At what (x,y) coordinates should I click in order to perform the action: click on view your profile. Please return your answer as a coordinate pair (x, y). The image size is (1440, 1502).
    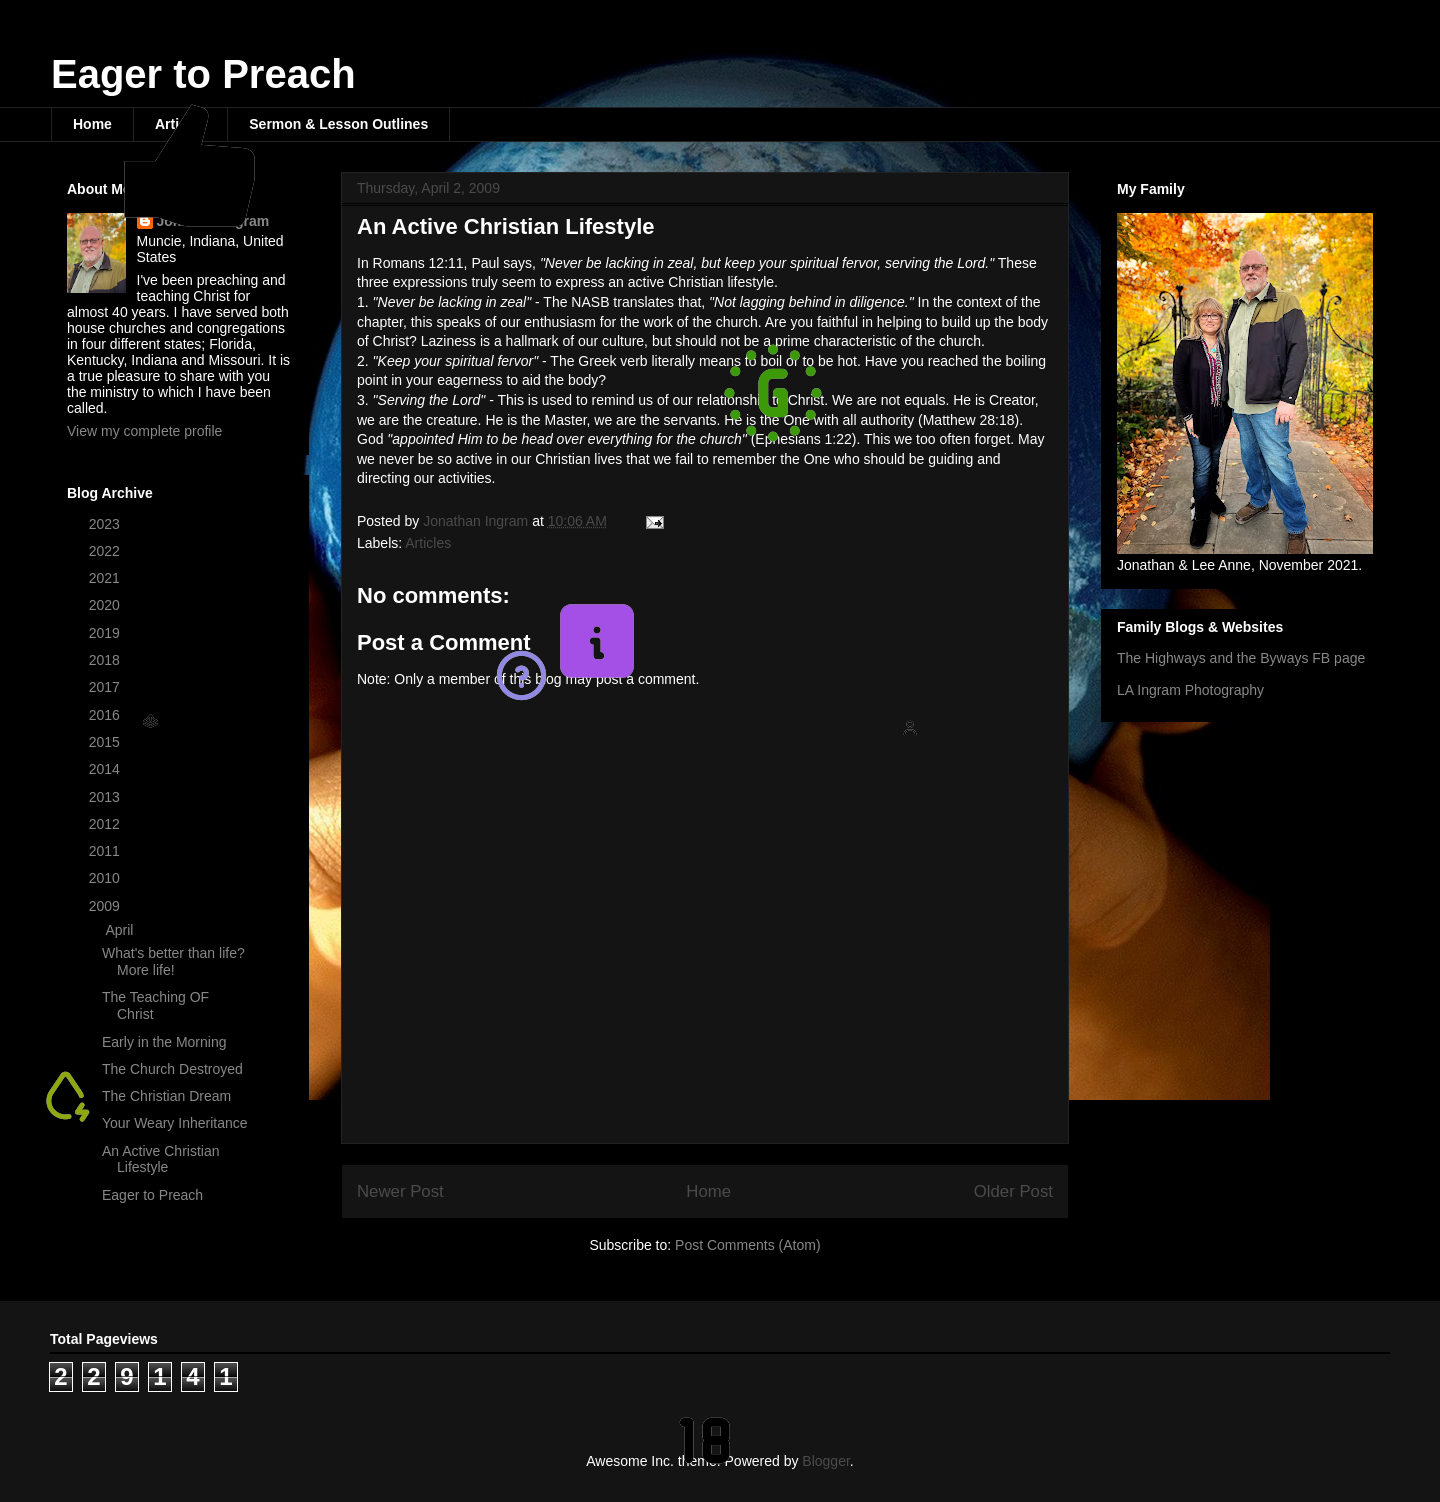
    Looking at the image, I should click on (910, 728).